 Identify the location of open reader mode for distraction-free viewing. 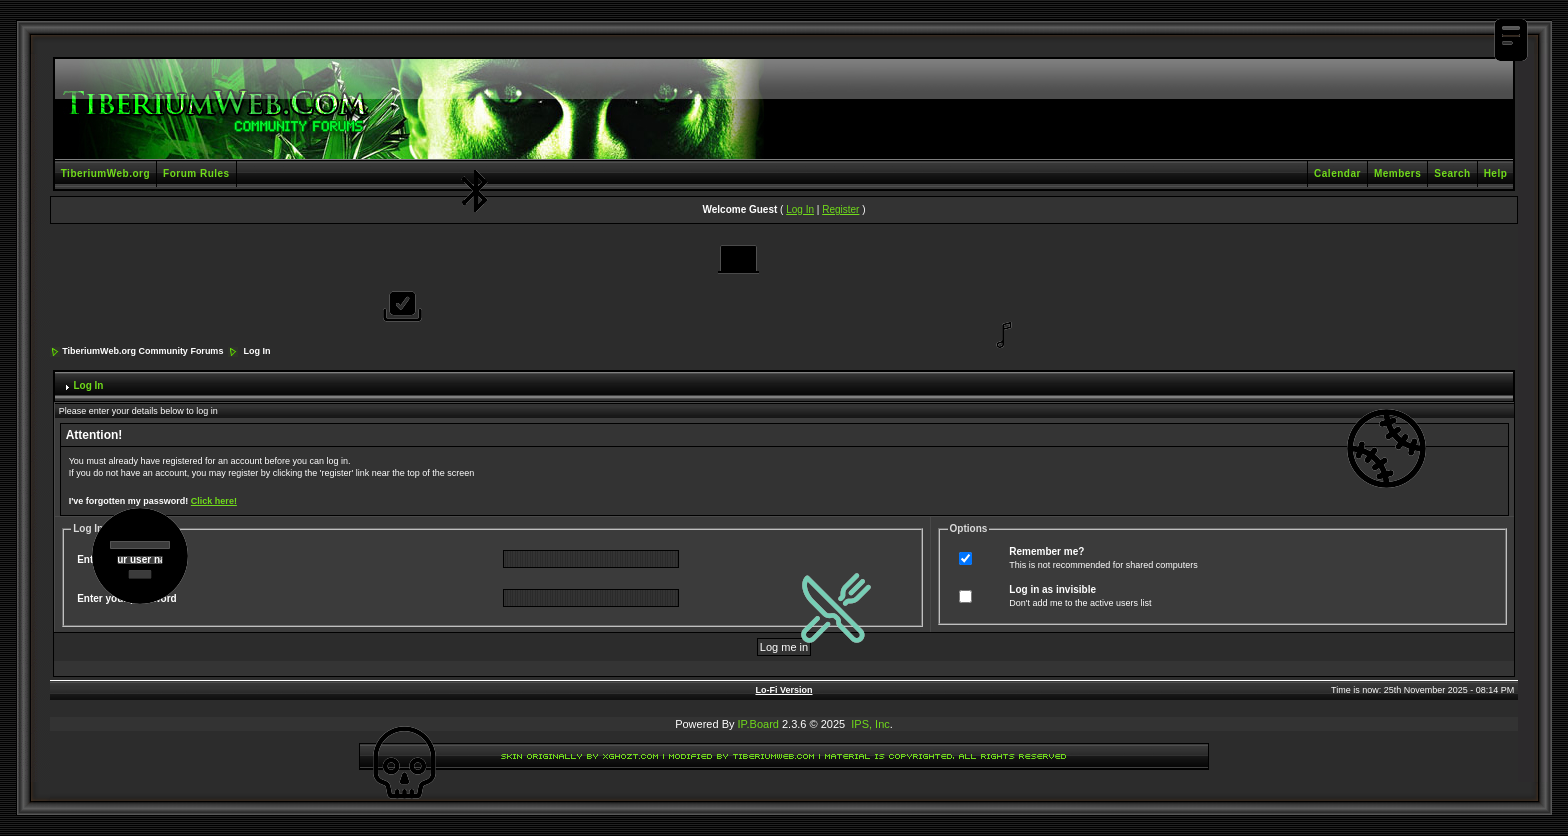
(1511, 40).